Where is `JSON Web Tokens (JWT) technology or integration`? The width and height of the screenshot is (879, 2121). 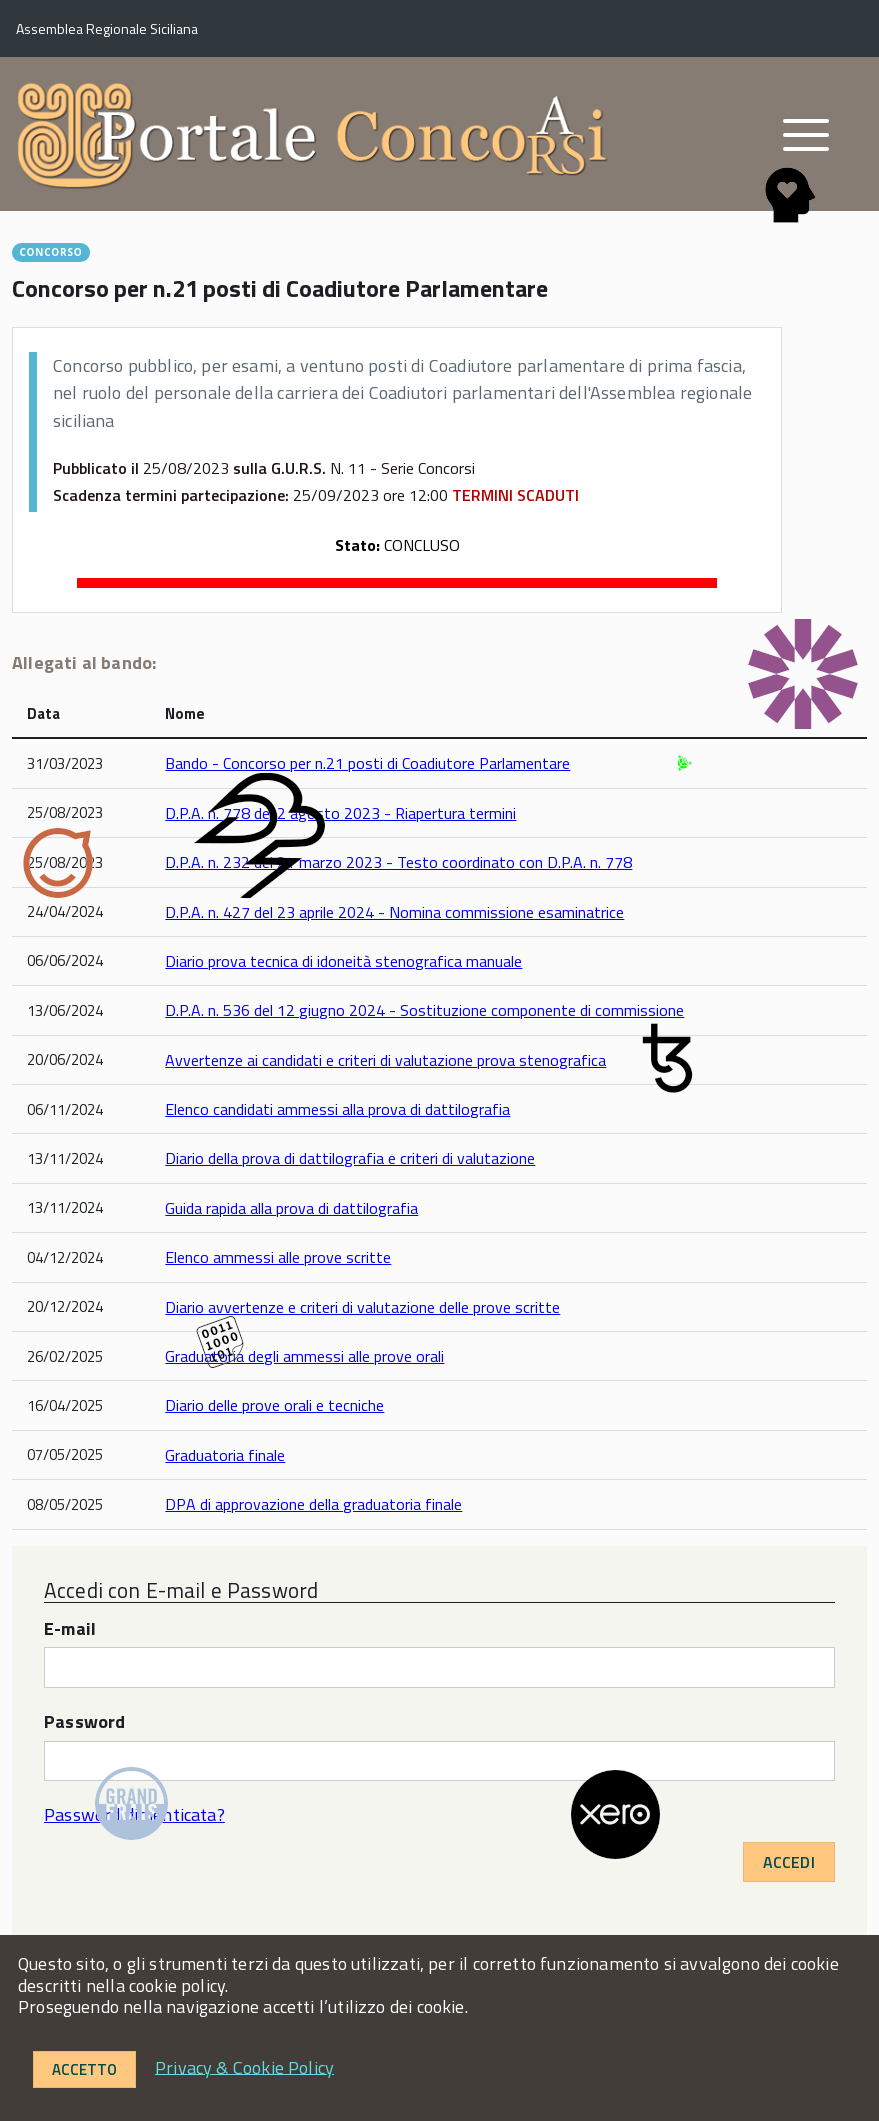
JSON Web Tokens (JWT) technology or integration is located at coordinates (803, 674).